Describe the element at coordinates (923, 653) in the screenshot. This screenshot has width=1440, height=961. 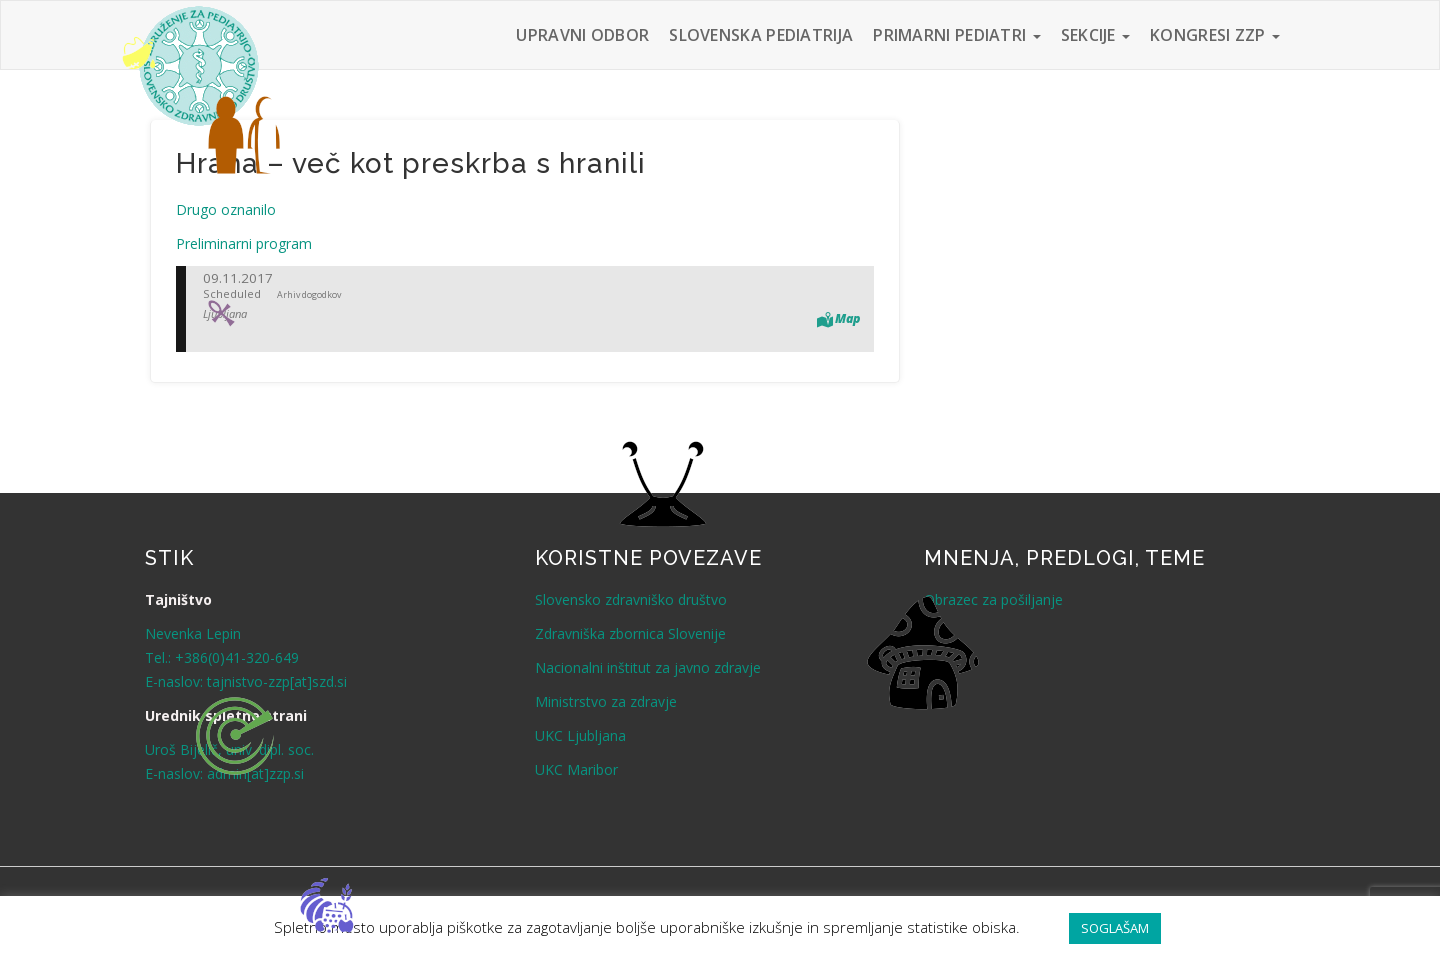
I see `access fairy tale or fantasy-themed game content` at that location.